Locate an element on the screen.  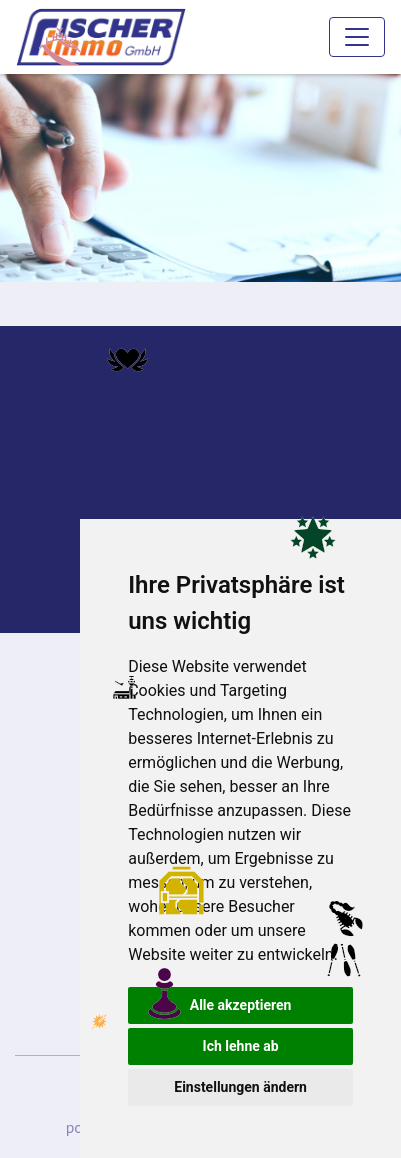
add to favorites with flair is located at coordinates (127, 360).